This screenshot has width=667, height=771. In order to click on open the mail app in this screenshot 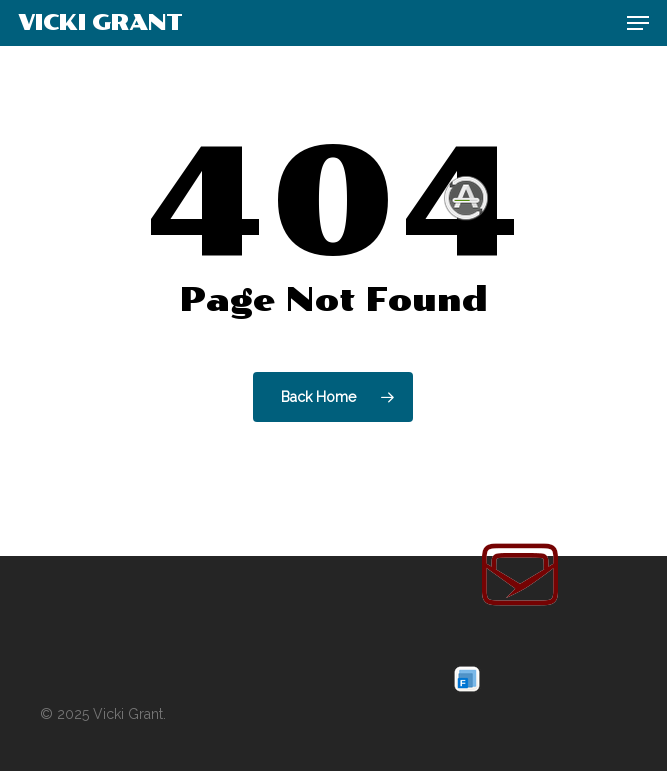, I will do `click(520, 572)`.